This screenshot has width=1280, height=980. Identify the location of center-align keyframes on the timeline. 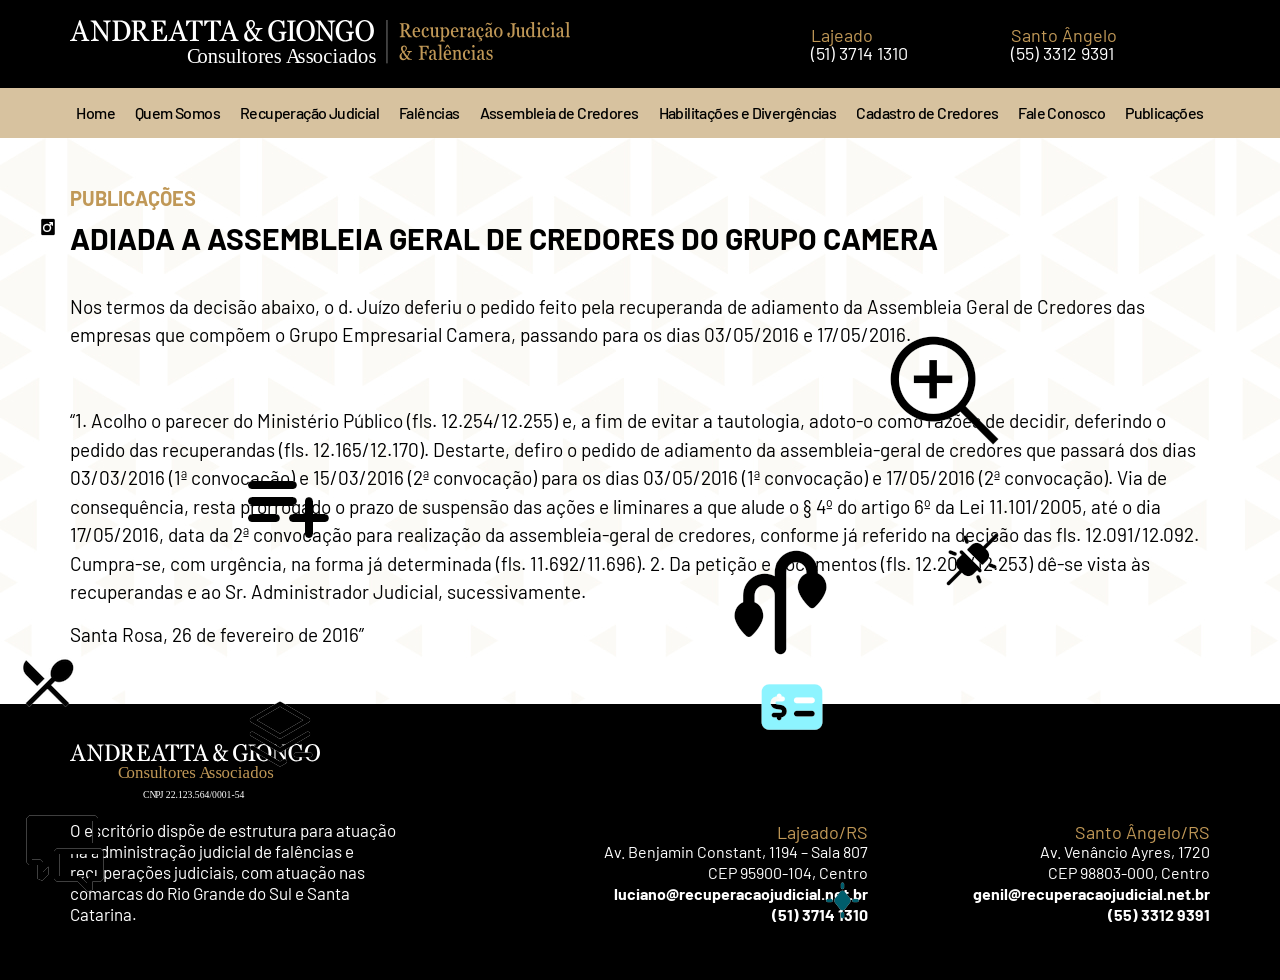
(842, 900).